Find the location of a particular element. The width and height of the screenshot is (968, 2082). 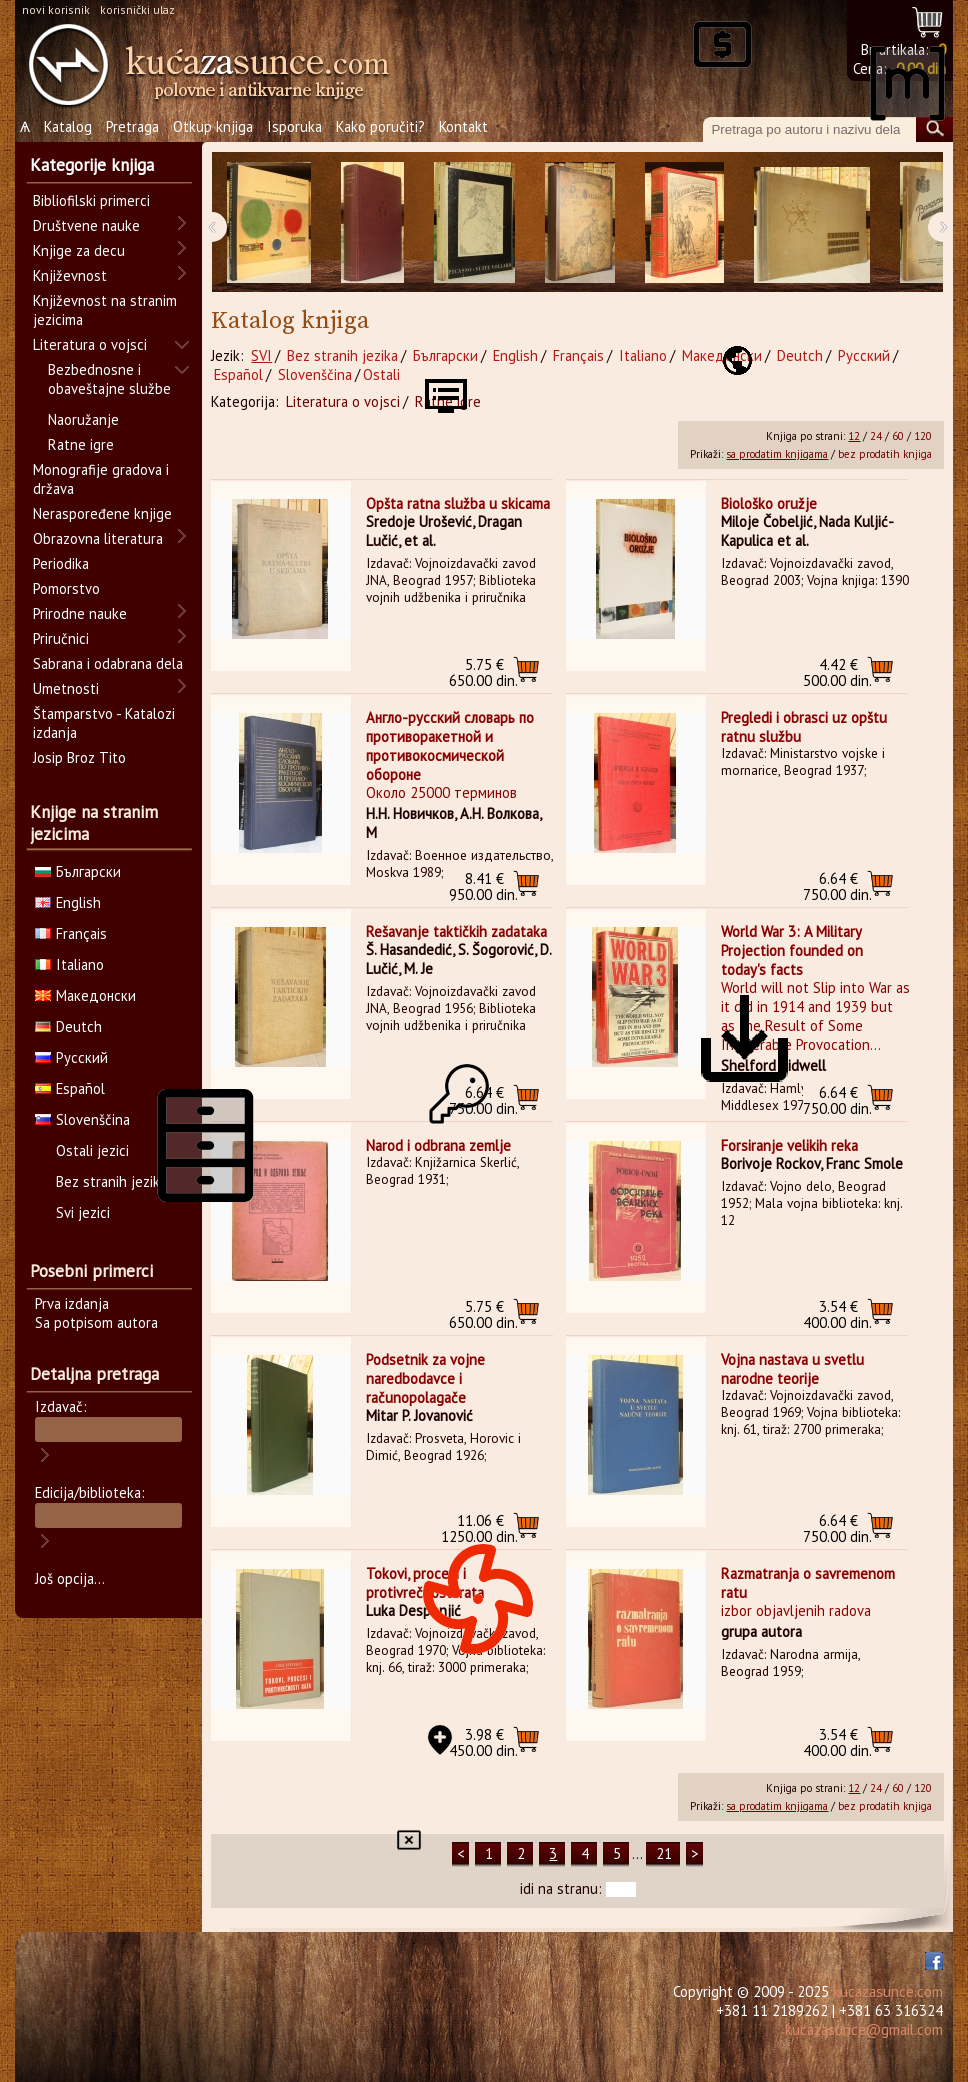

cancel or exit presentation mode is located at coordinates (409, 1840).